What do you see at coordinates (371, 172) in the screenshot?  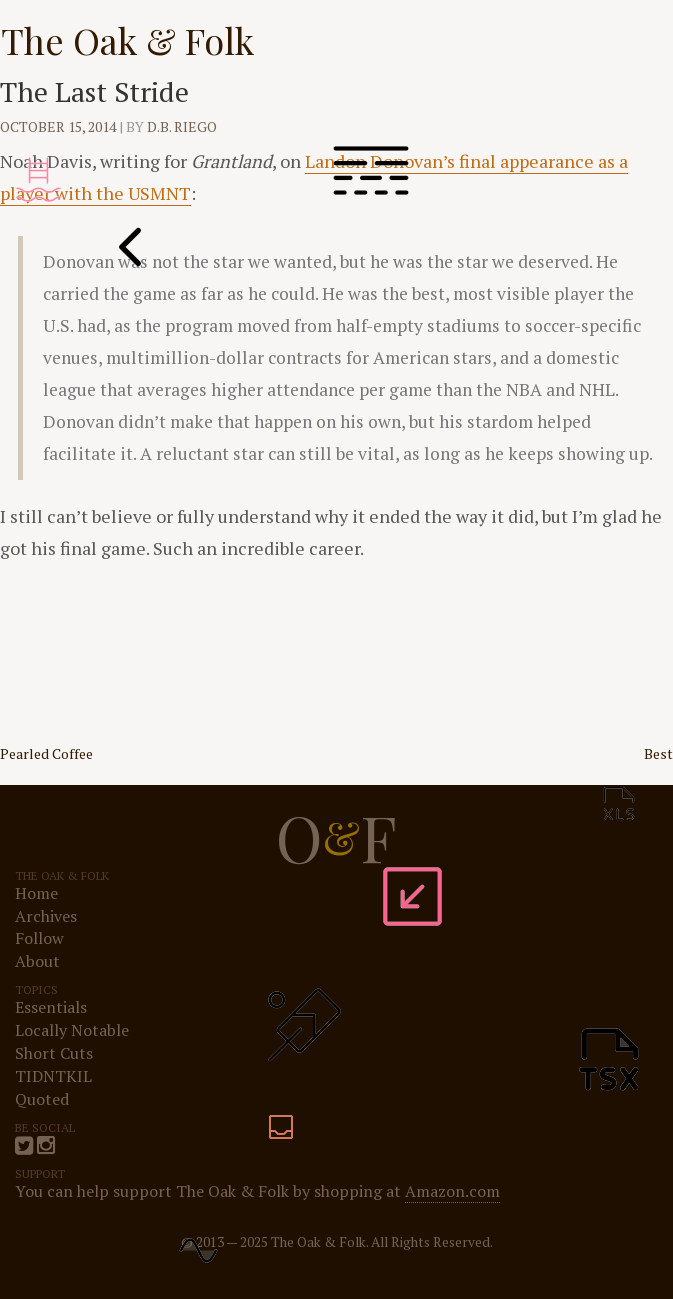 I see `apply a gradient effect to an element` at bounding box center [371, 172].